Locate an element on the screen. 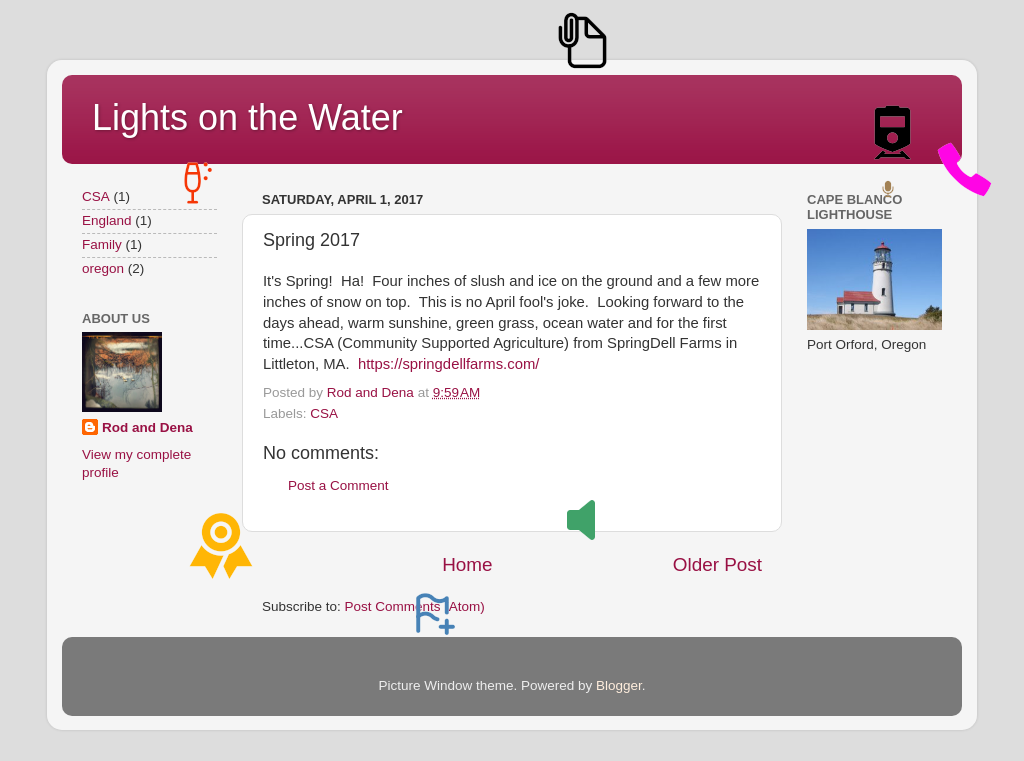 The width and height of the screenshot is (1024, 761). add a new flag or bookmark is located at coordinates (432, 612).